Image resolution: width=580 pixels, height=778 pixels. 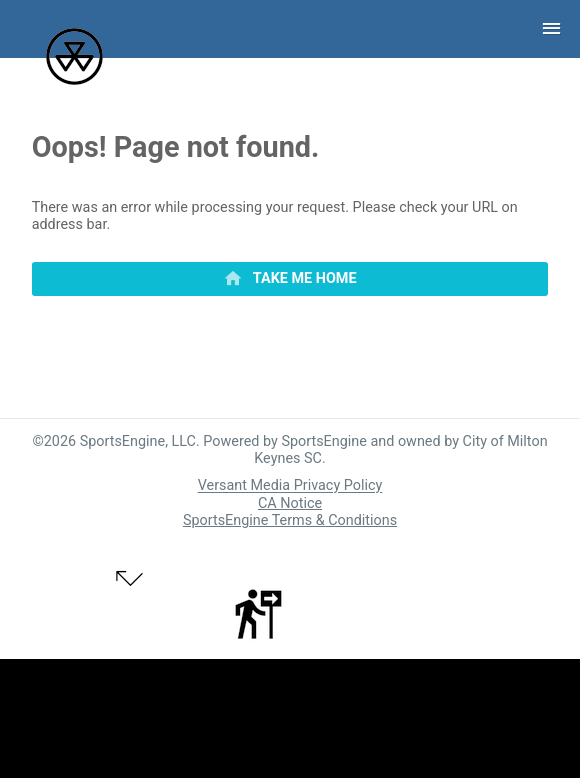 What do you see at coordinates (258, 613) in the screenshot?
I see `follow directional signs or navigation guidance` at bounding box center [258, 613].